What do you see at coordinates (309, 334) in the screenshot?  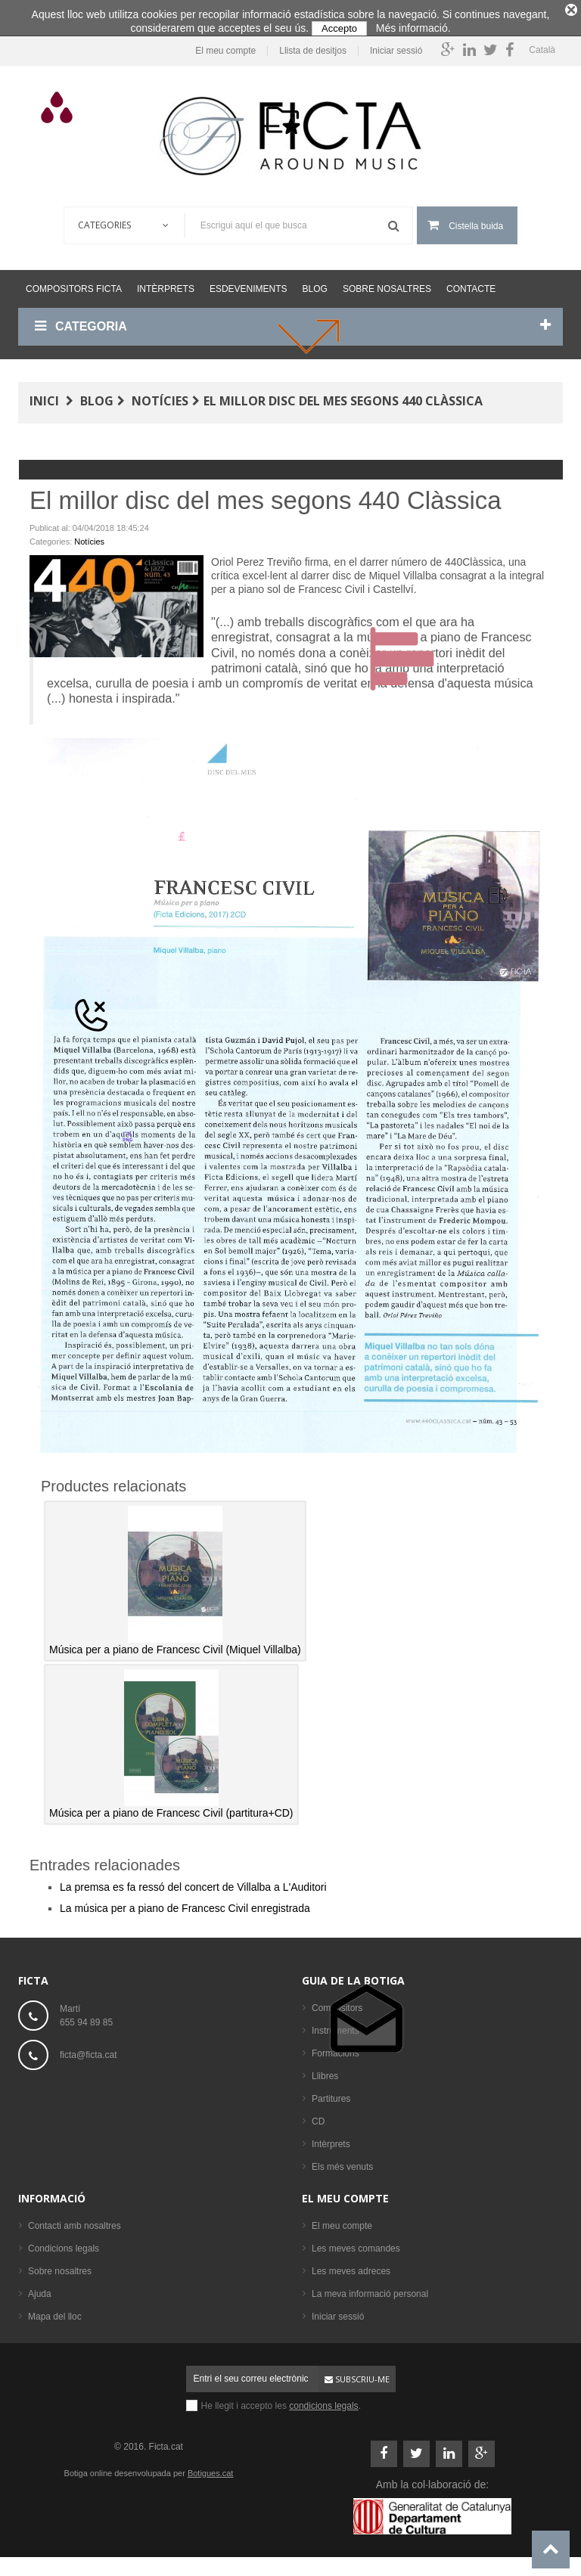 I see `reply to a message` at bounding box center [309, 334].